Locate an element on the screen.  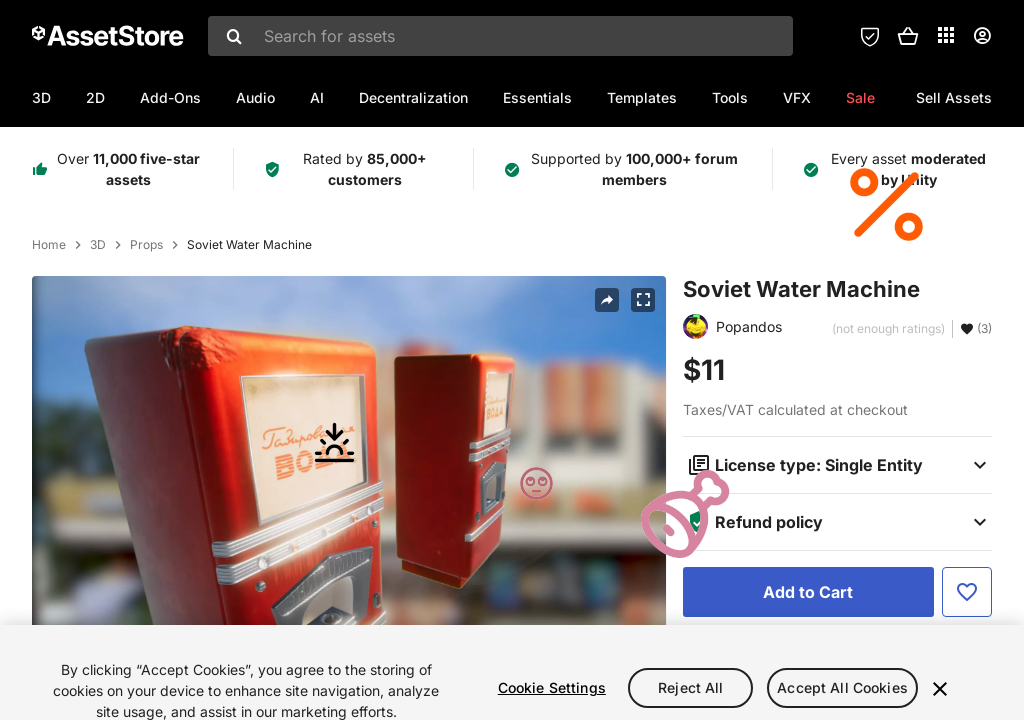
set display to evening or night mode is located at coordinates (334, 442).